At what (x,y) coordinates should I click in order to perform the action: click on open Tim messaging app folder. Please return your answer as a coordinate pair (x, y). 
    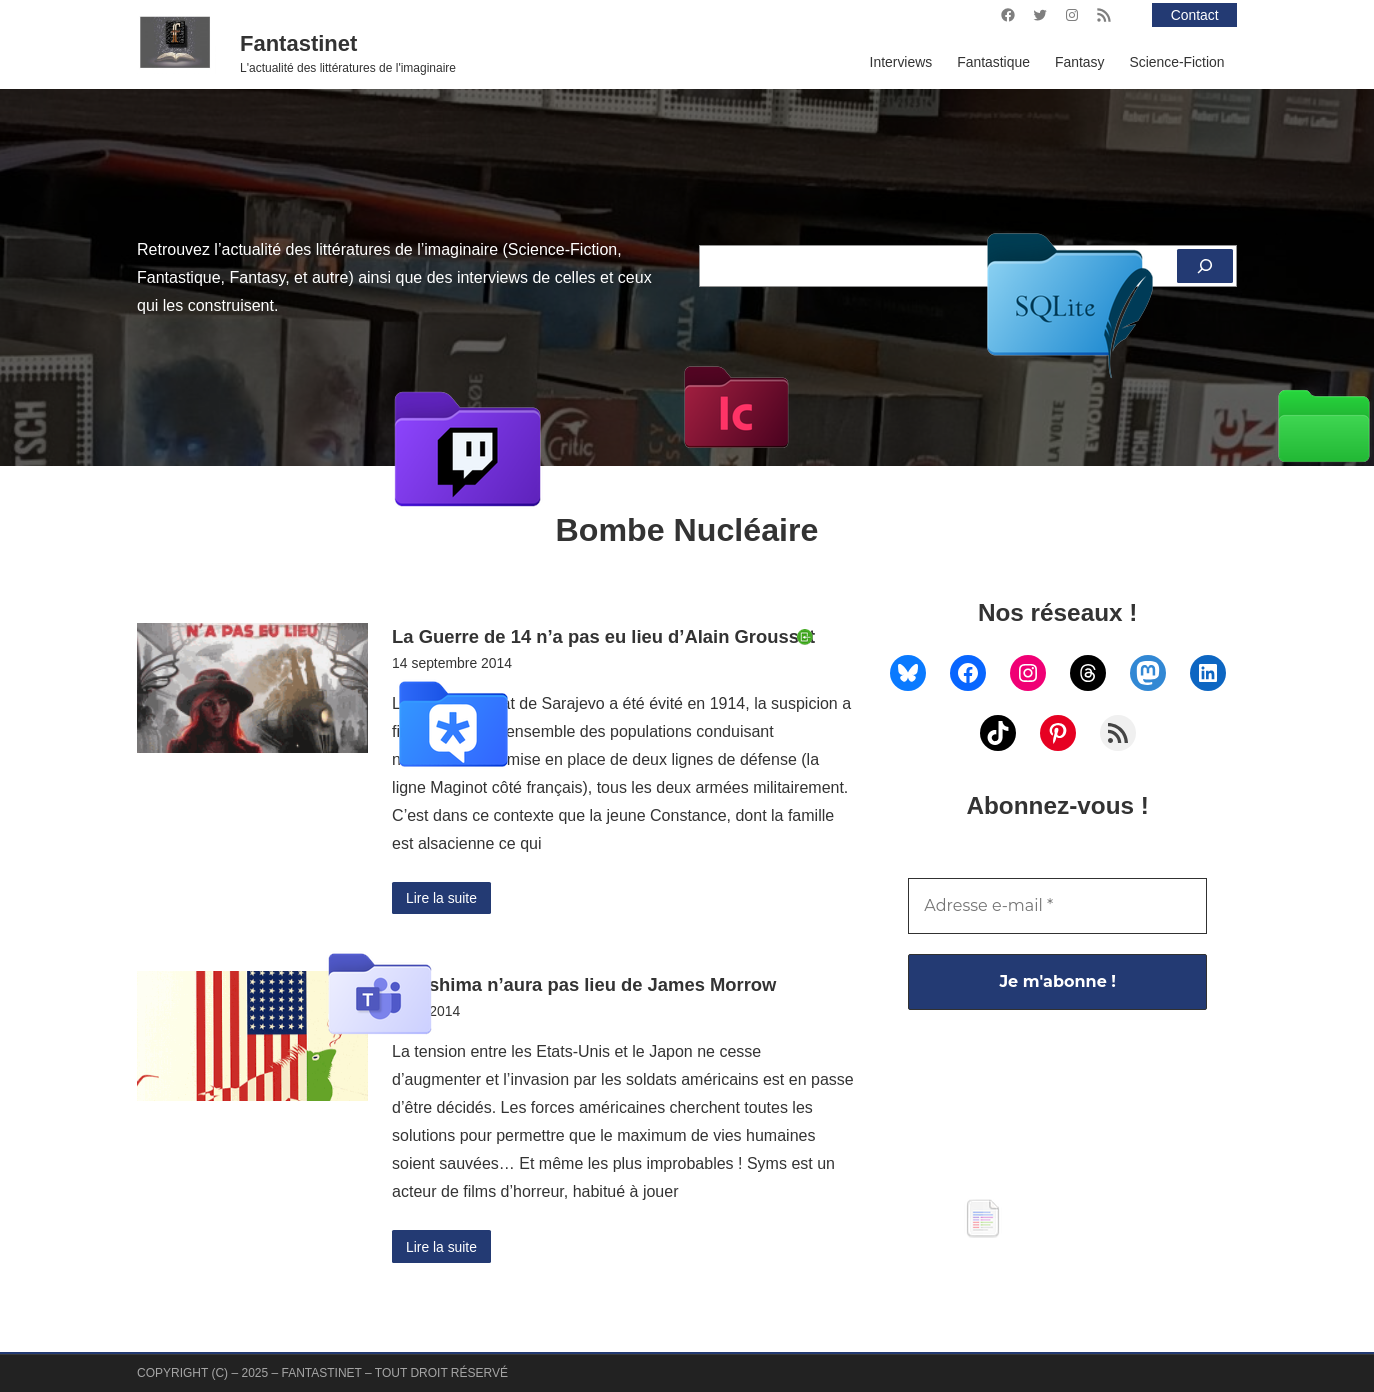
    Looking at the image, I should click on (453, 727).